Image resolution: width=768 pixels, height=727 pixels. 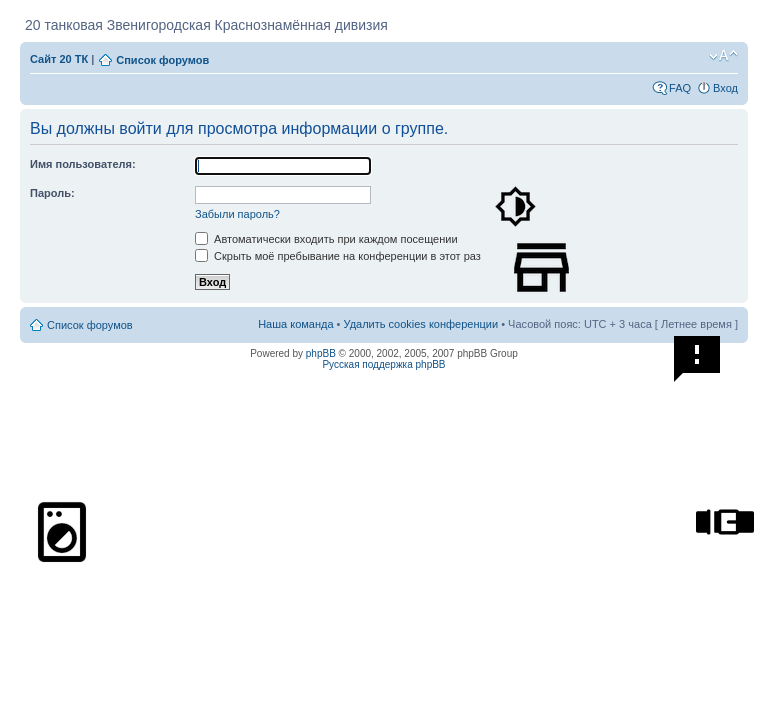 What do you see at coordinates (62, 532) in the screenshot?
I see `find nearby laundromat or laundry services` at bounding box center [62, 532].